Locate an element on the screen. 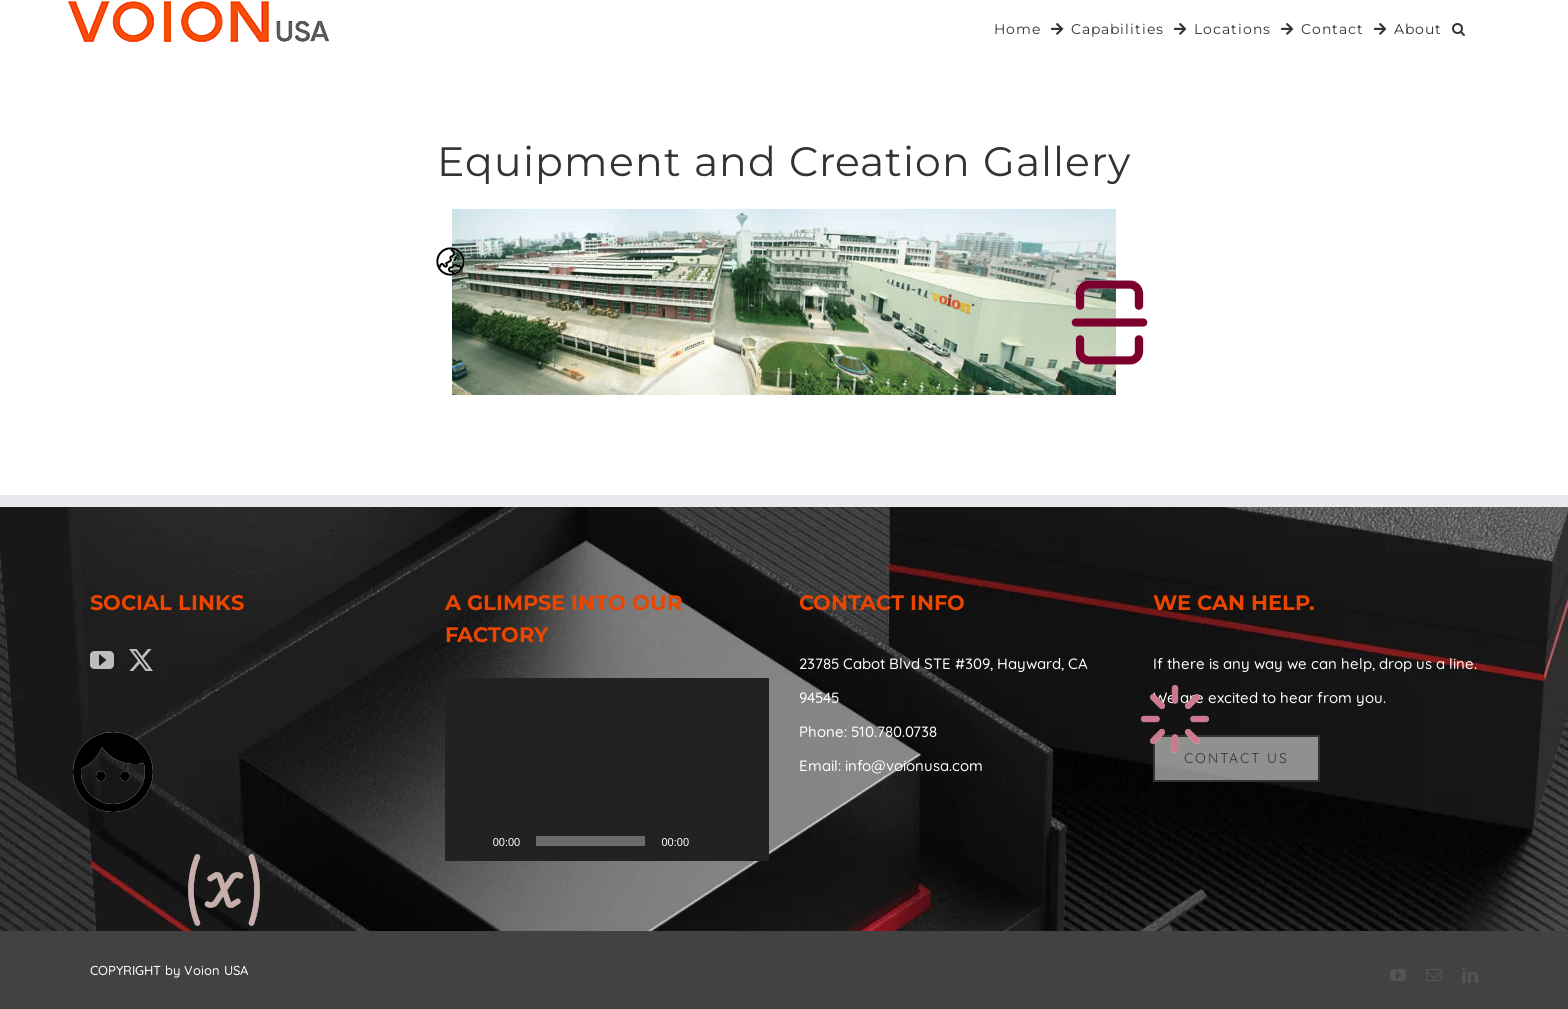 This screenshot has width=1568, height=1009. split view vertically is located at coordinates (1109, 322).